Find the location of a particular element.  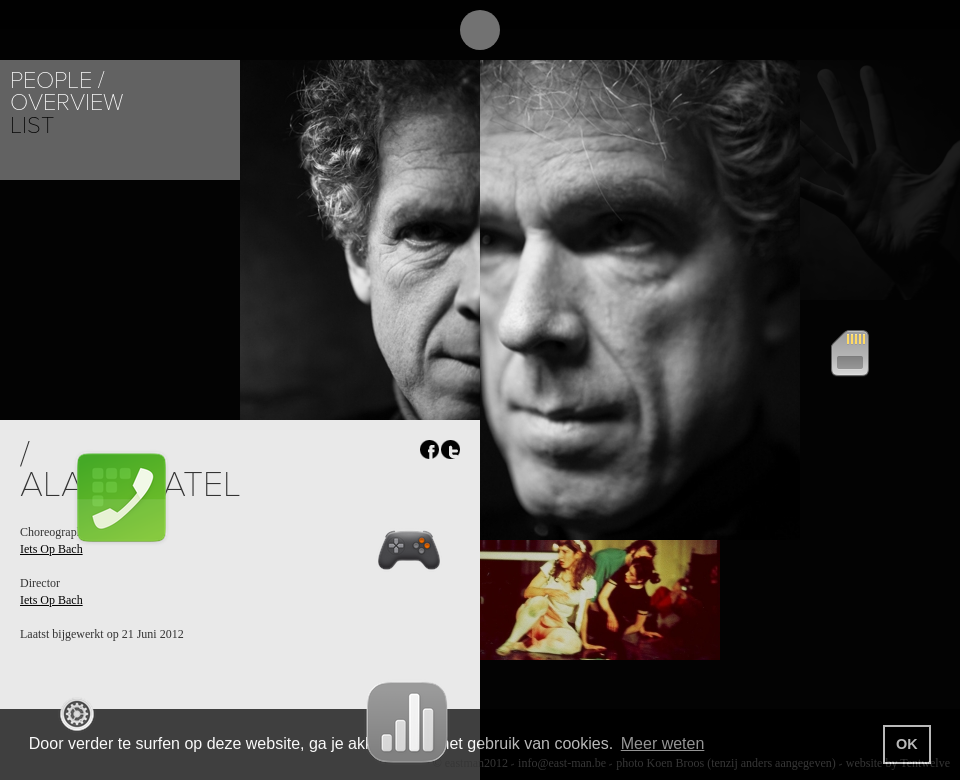

open the phone or calls app is located at coordinates (121, 497).